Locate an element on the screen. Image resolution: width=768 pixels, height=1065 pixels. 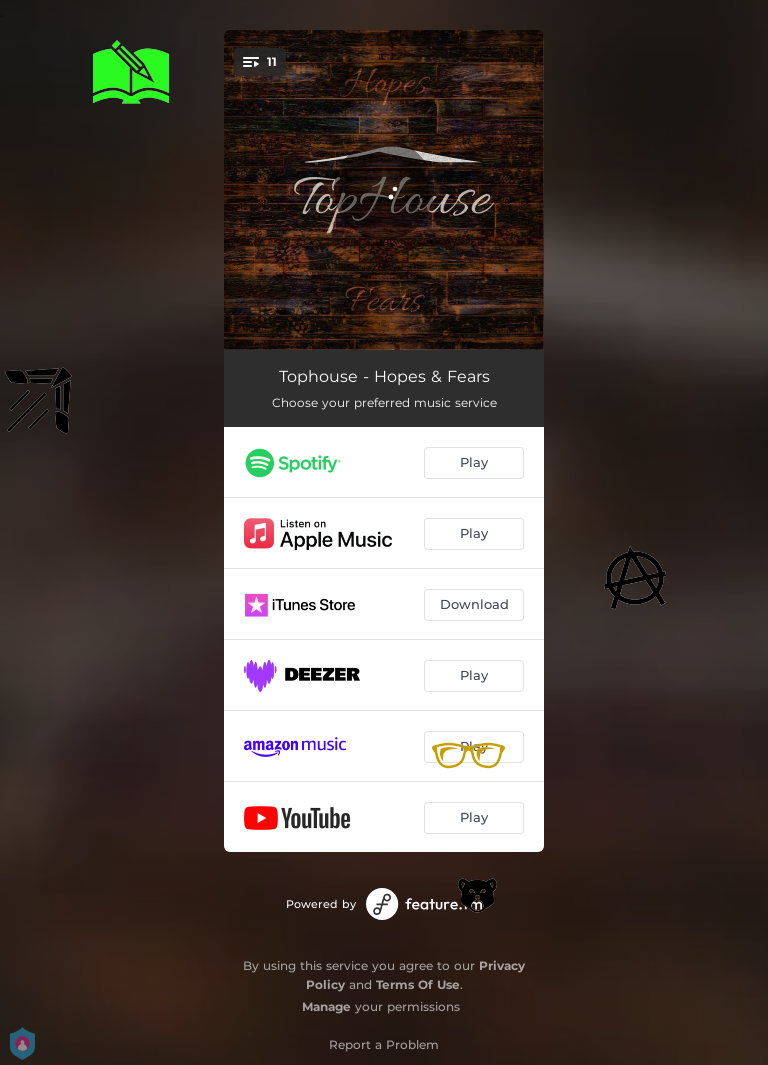
toggle cool or casual style for avatar is located at coordinates (468, 755).